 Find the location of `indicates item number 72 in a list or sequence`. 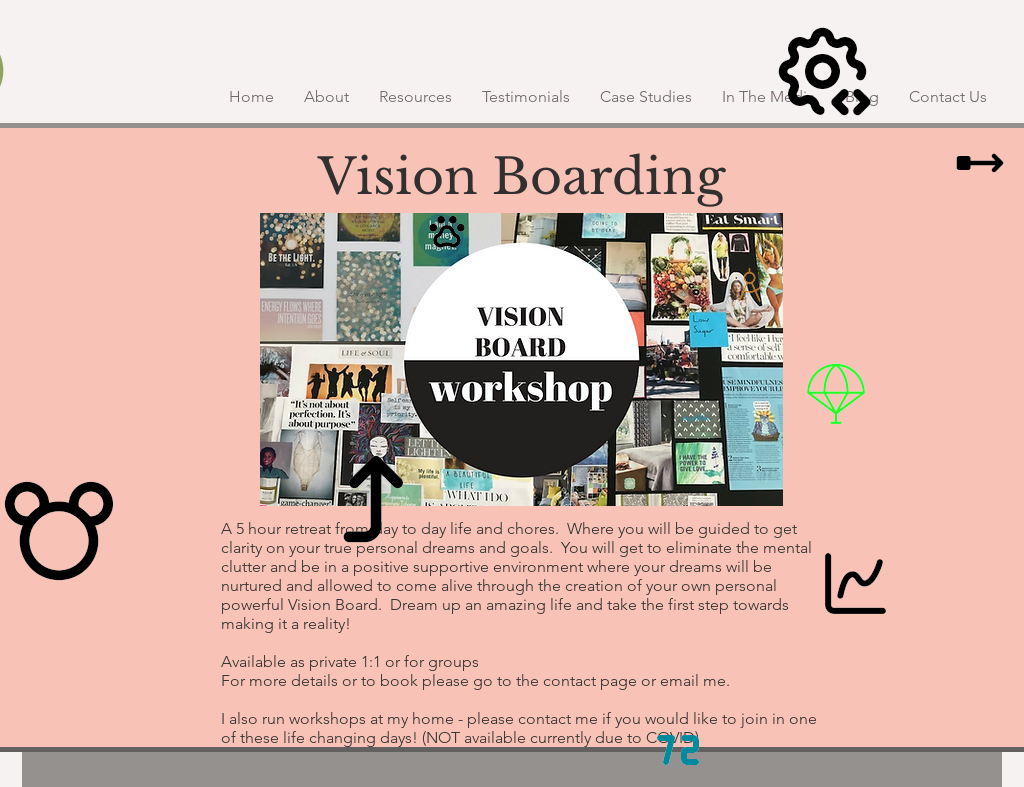

indicates item number 72 in a list or sequence is located at coordinates (678, 750).